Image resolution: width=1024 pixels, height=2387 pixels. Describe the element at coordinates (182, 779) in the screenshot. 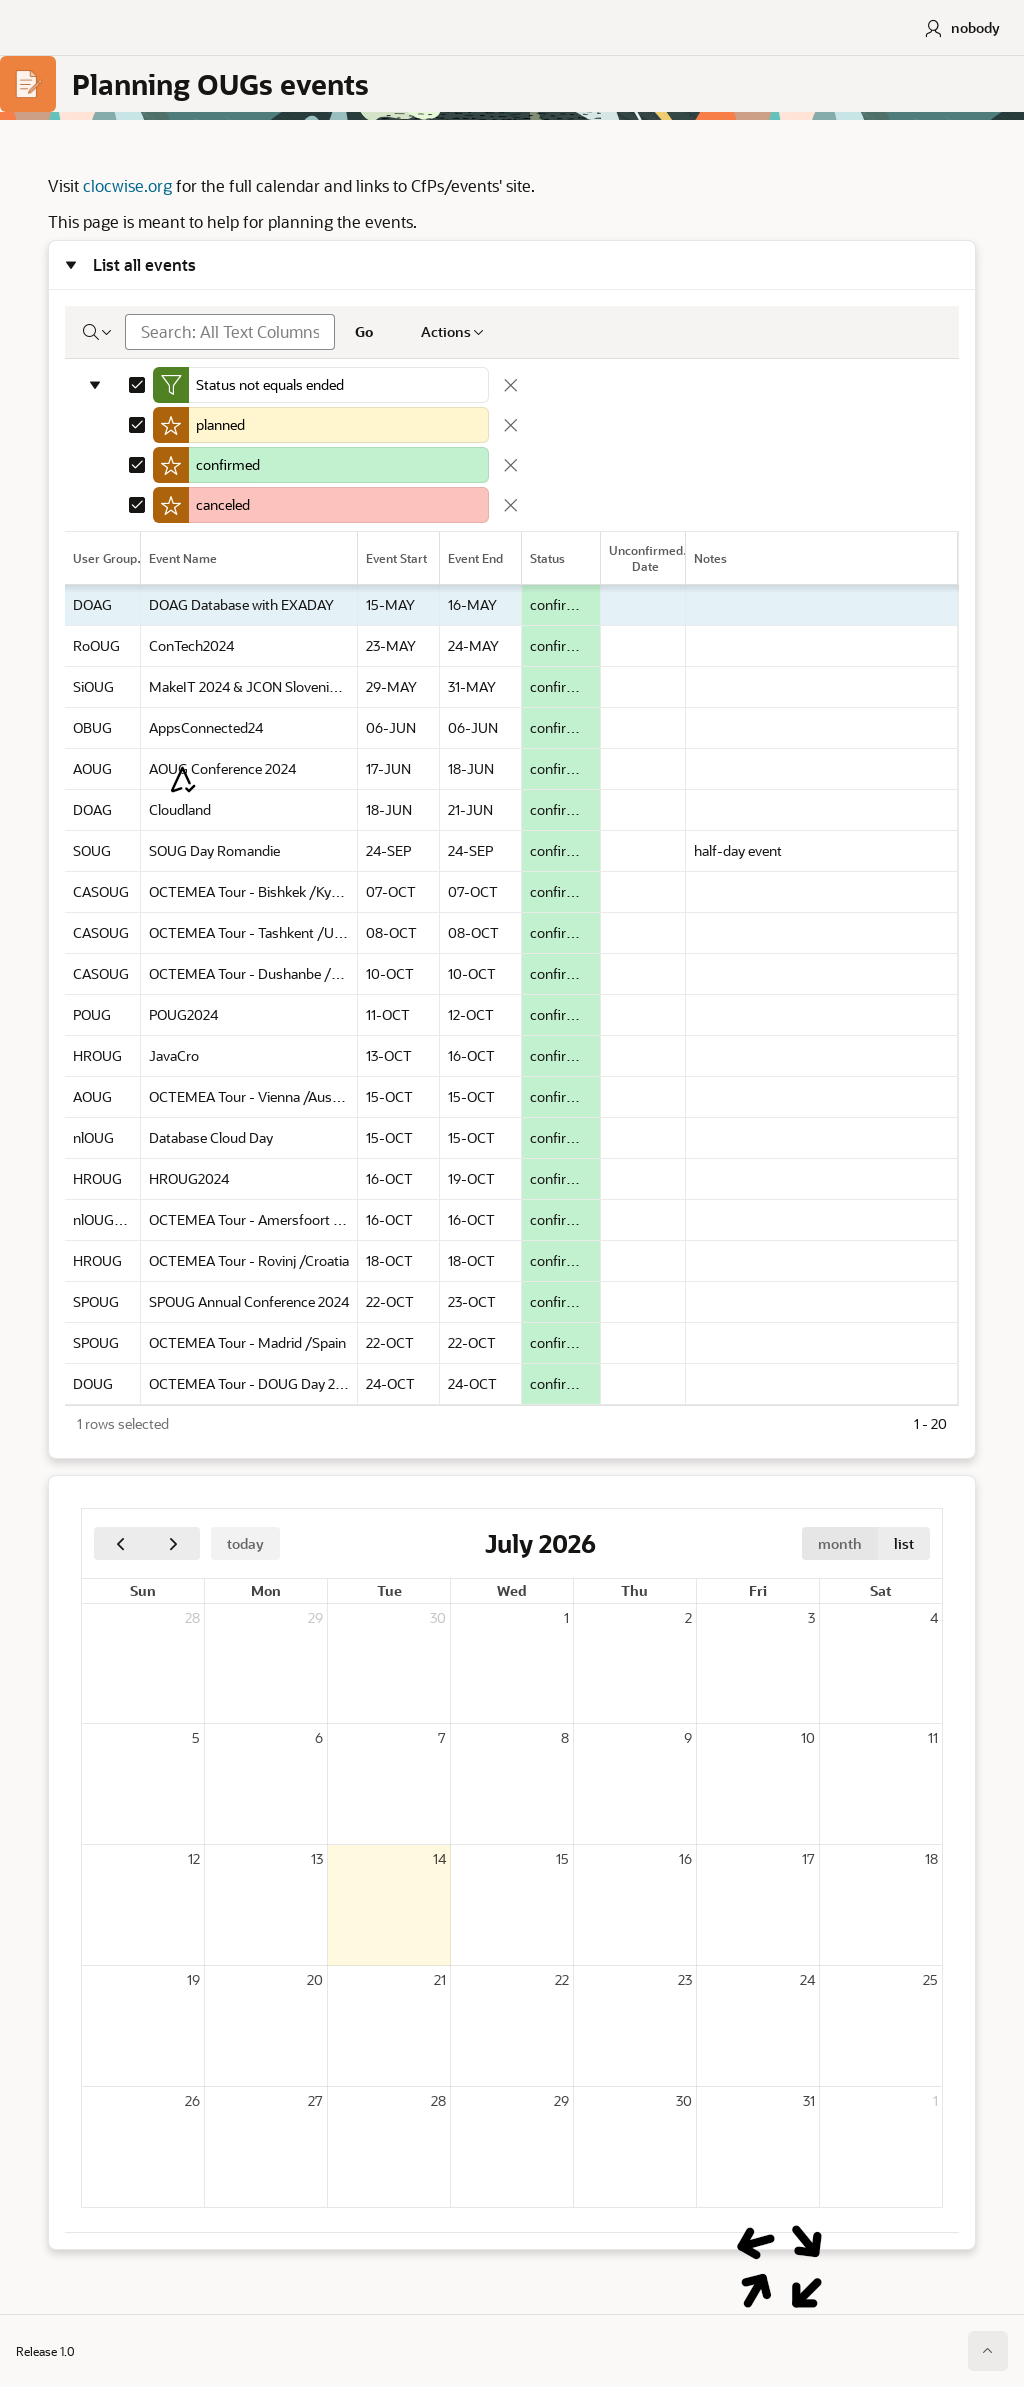

I see `location or destination confirmed` at that location.